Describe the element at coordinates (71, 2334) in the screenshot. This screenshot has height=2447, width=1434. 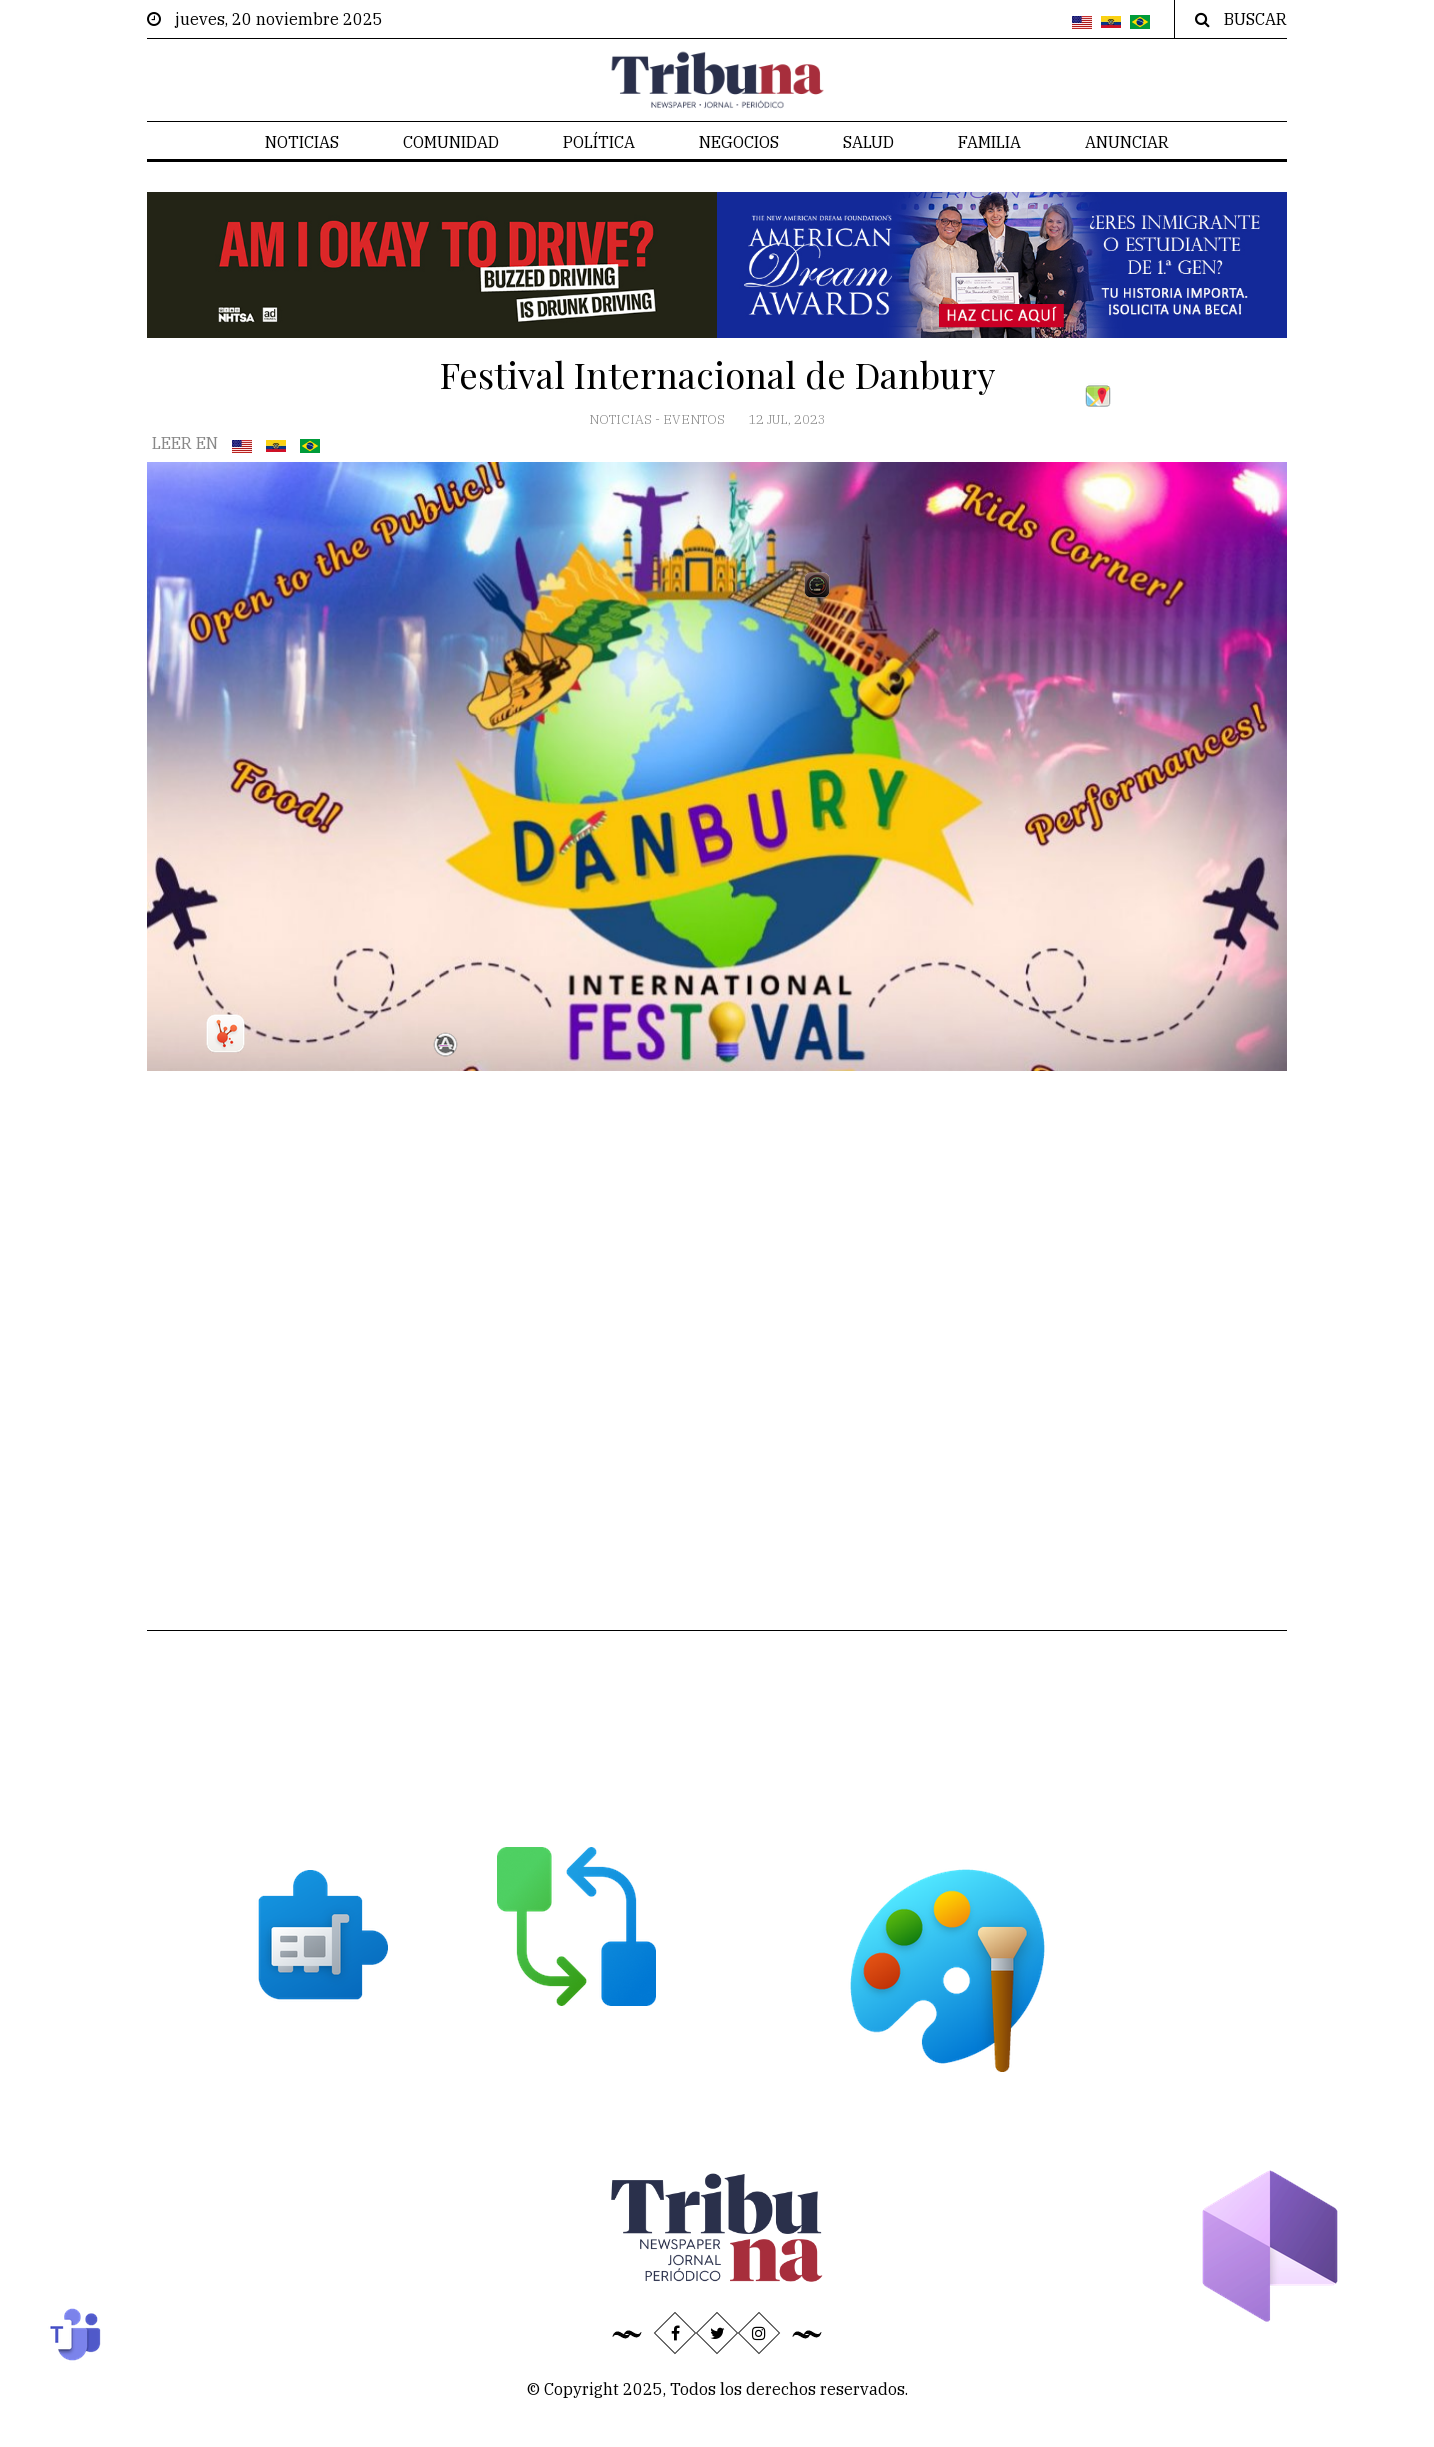
I see `open microsoft teams` at that location.